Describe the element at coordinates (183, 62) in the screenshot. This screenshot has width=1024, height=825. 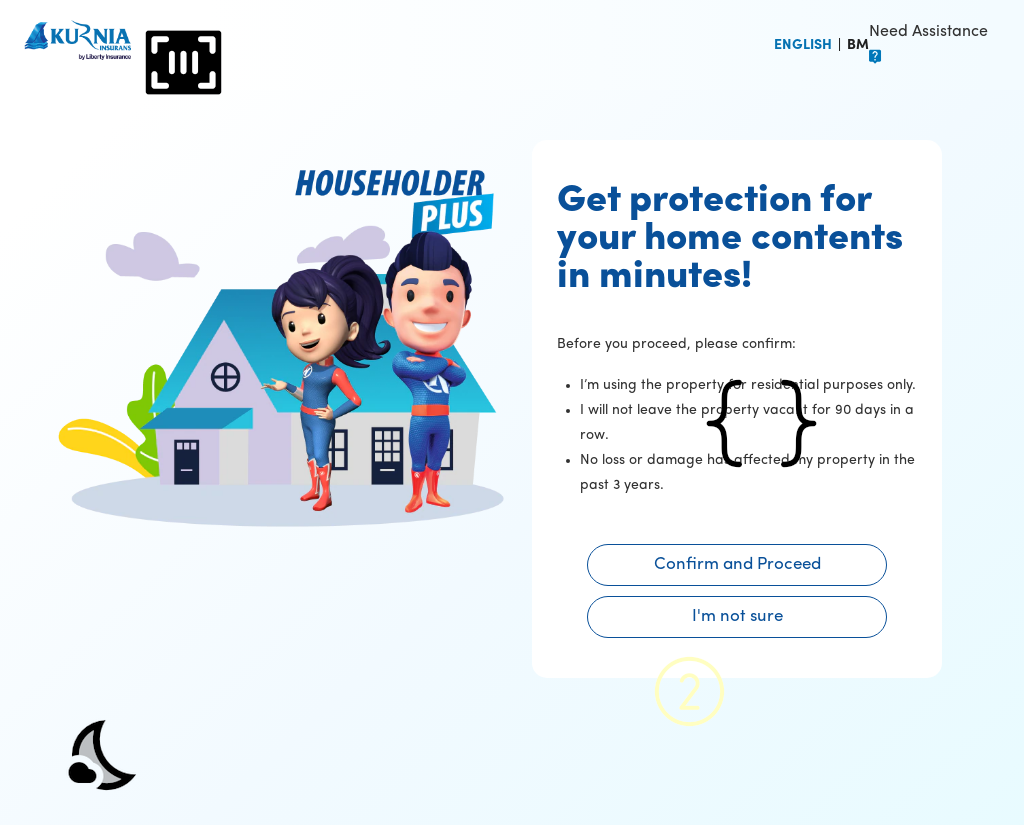
I see `scan a barcode` at that location.